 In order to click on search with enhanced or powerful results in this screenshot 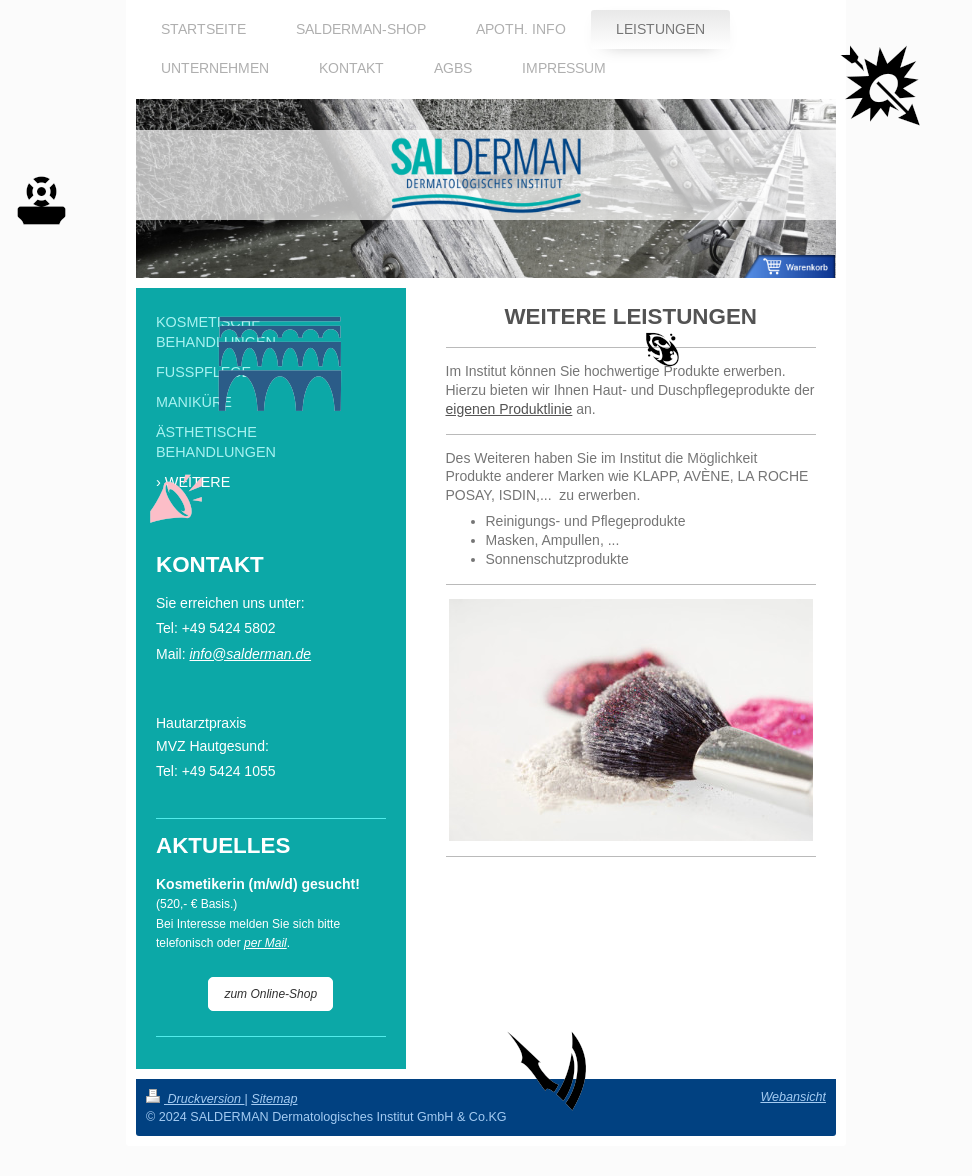, I will do `click(880, 85)`.